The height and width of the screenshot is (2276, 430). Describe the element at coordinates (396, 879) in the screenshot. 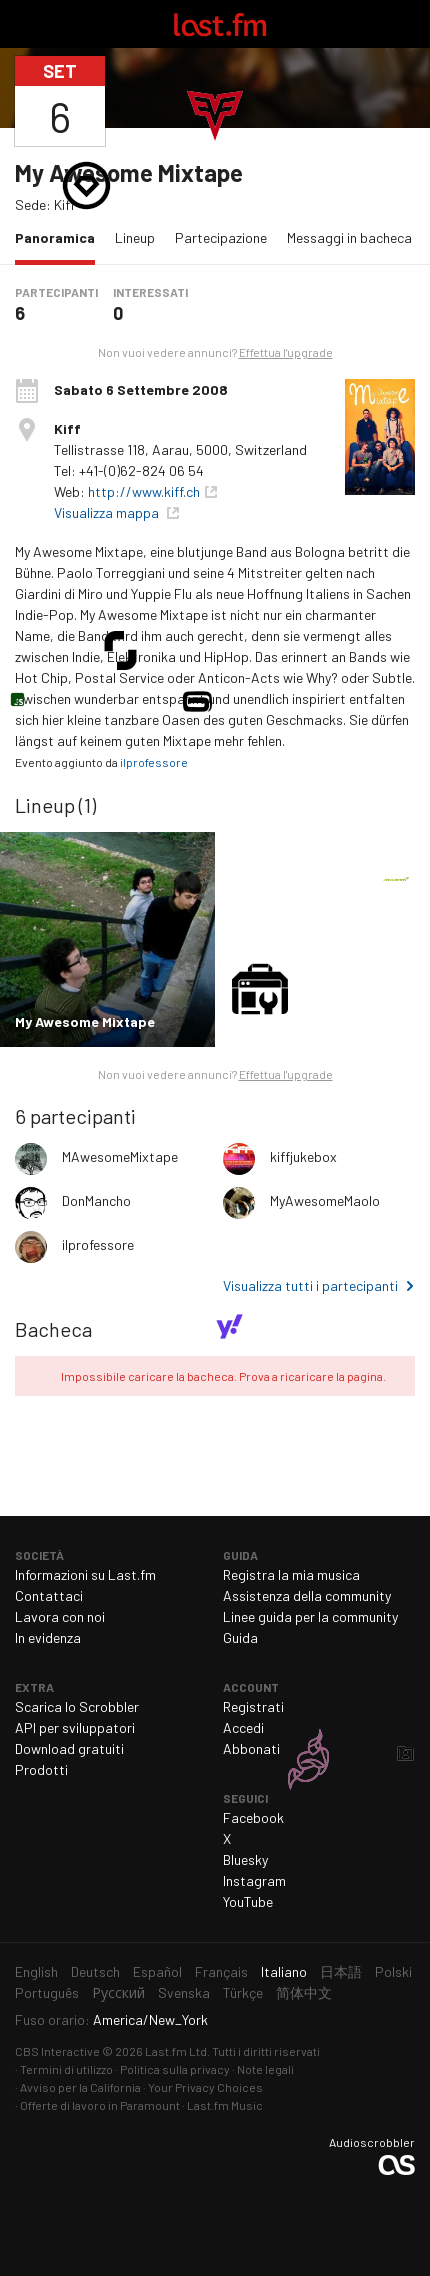

I see `McLaren brand logo` at that location.